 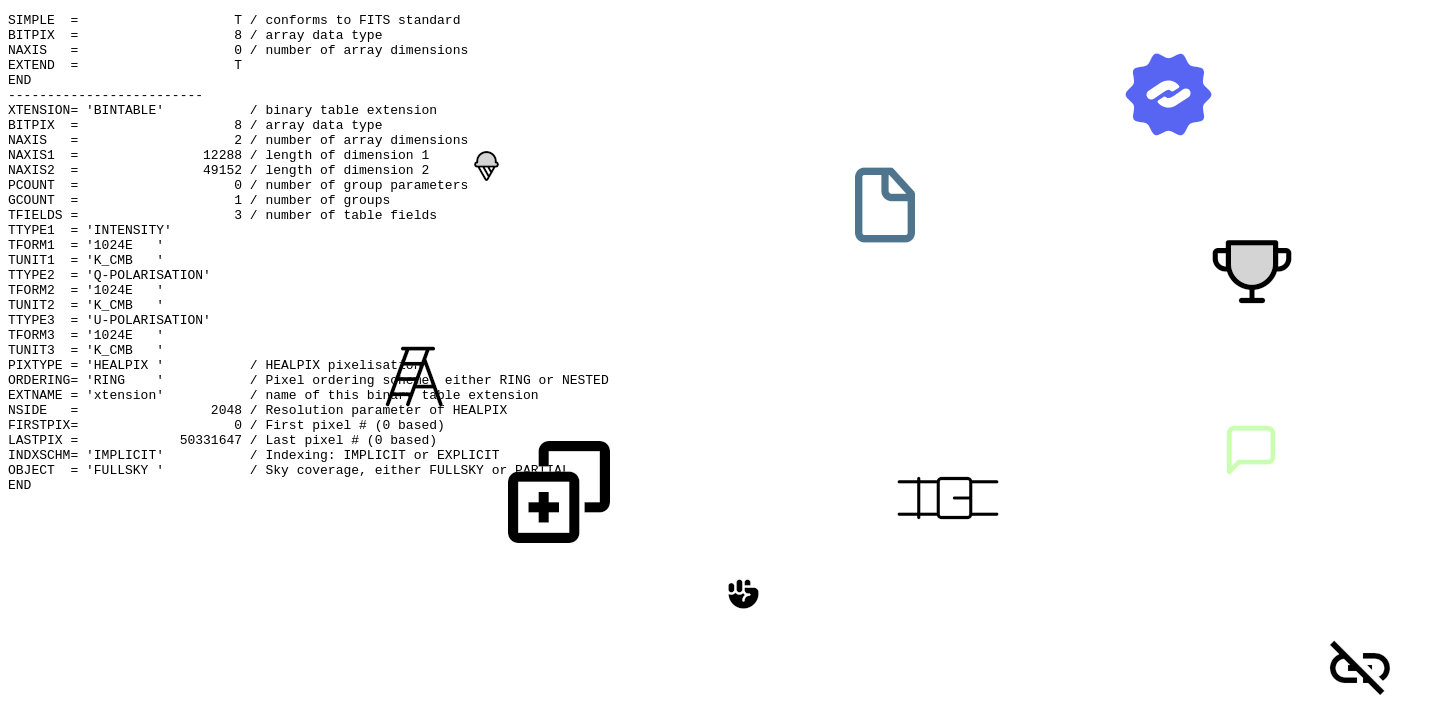 What do you see at coordinates (1168, 94) in the screenshot?
I see `indicates a discord partnered server` at bounding box center [1168, 94].